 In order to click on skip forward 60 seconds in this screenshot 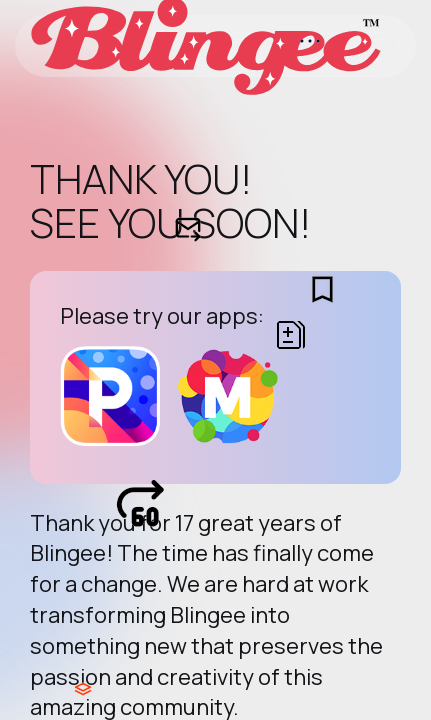, I will do `click(141, 504)`.